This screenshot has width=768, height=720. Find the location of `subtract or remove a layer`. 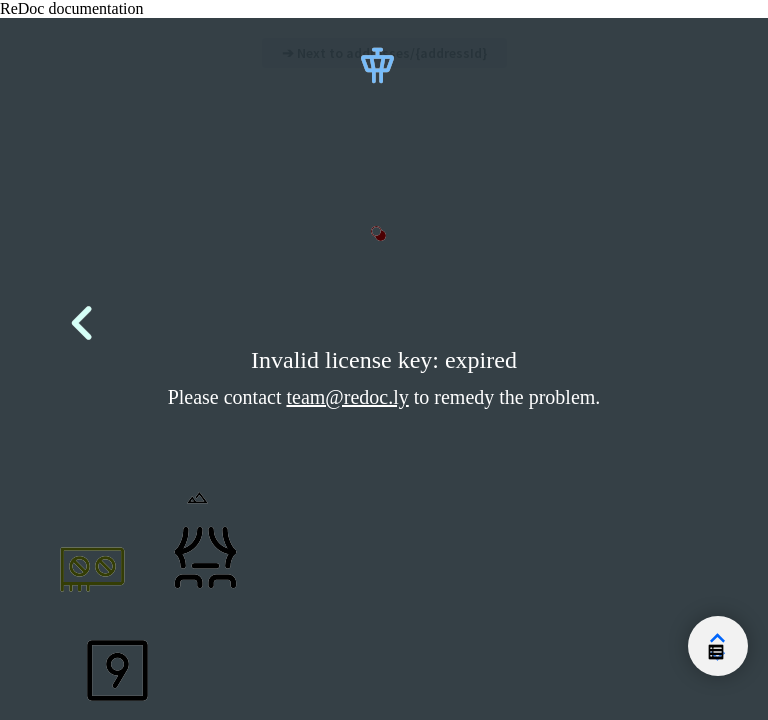

subtract or remove a layer is located at coordinates (378, 233).